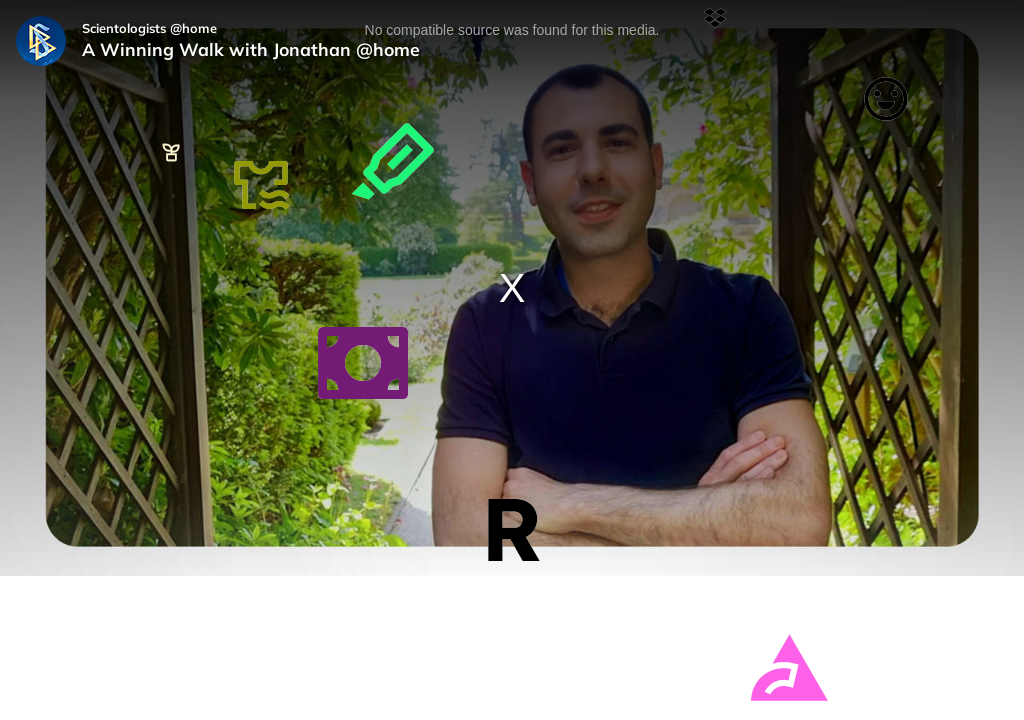 The image size is (1024, 720). I want to click on resend email service logo, so click(514, 530).